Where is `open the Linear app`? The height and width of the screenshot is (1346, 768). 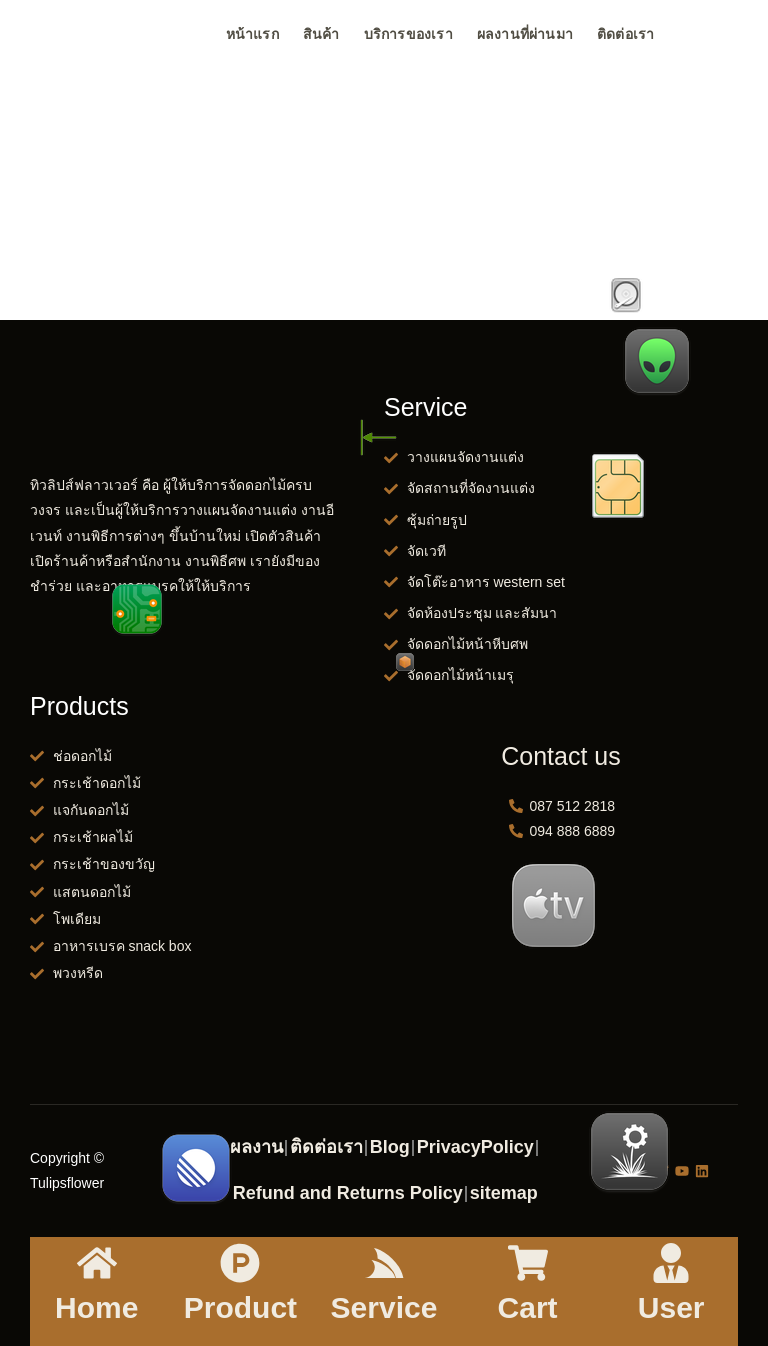
open the Linear app is located at coordinates (196, 1168).